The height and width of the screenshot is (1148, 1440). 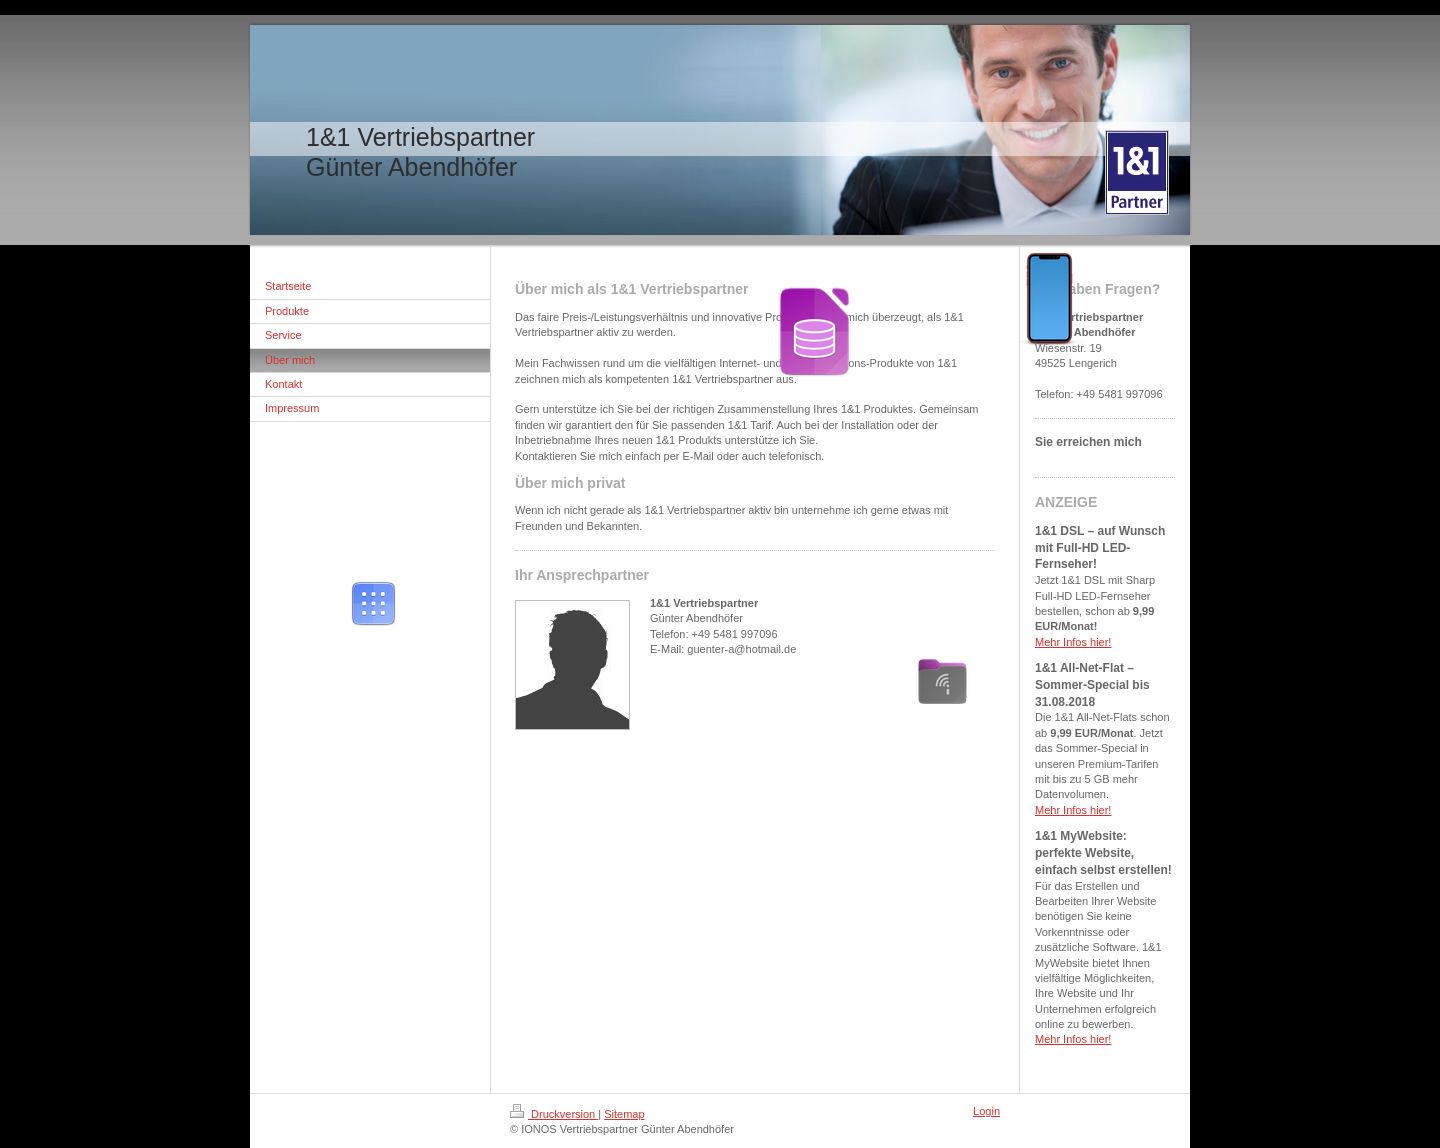 What do you see at coordinates (1049, 299) in the screenshot?
I see `iPhone 11 device icon` at bounding box center [1049, 299].